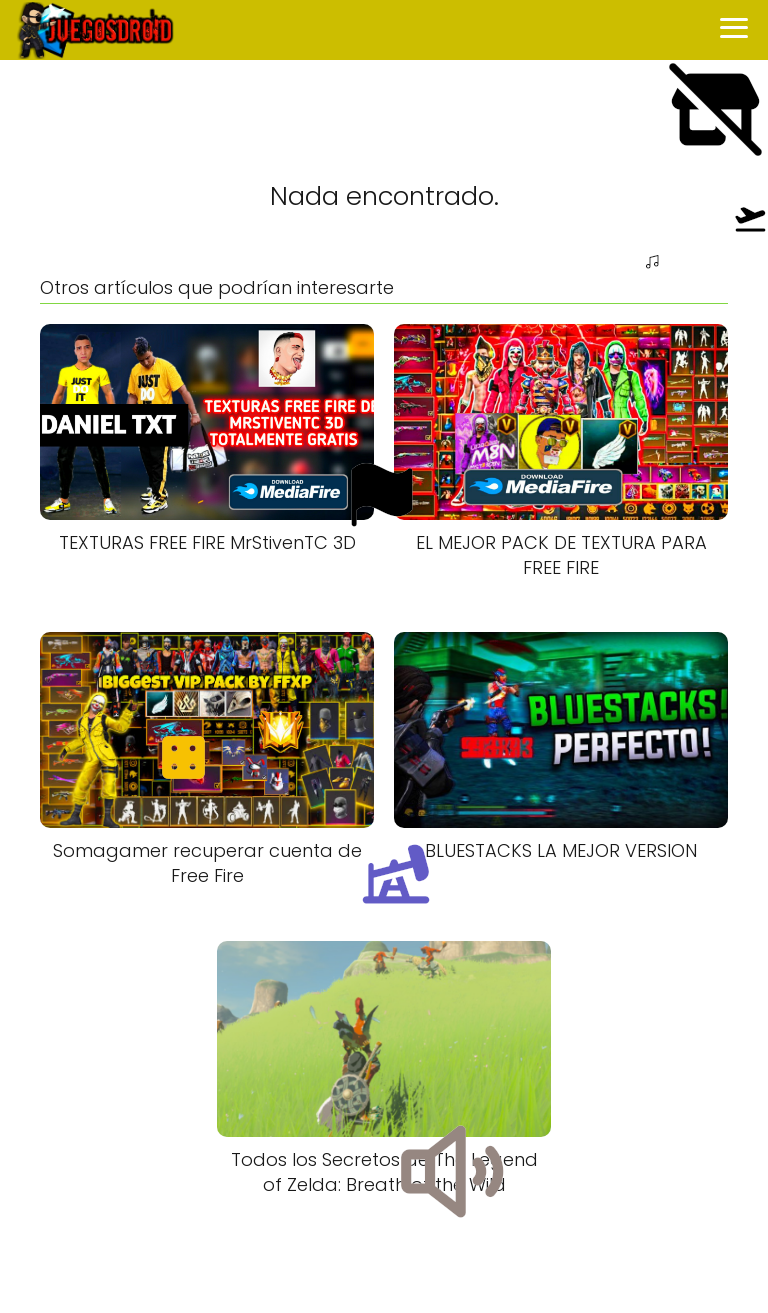 This screenshot has width=768, height=1313. What do you see at coordinates (379, 493) in the screenshot?
I see `flag or bookmark an item for follow-up` at bounding box center [379, 493].